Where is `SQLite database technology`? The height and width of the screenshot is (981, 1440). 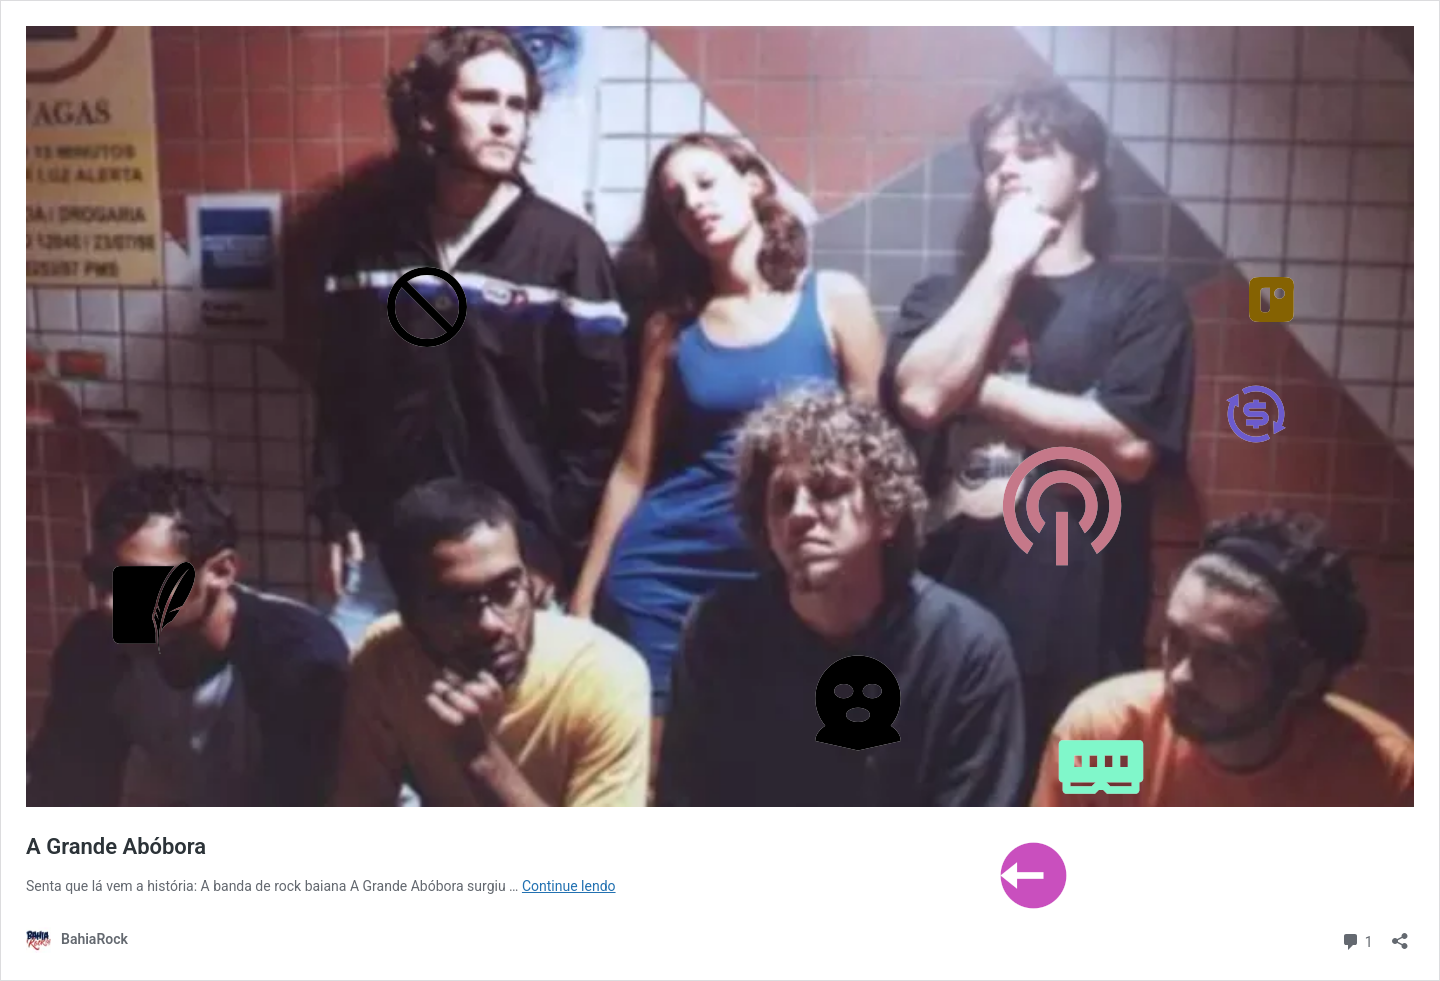
SQLite database technology is located at coordinates (154, 608).